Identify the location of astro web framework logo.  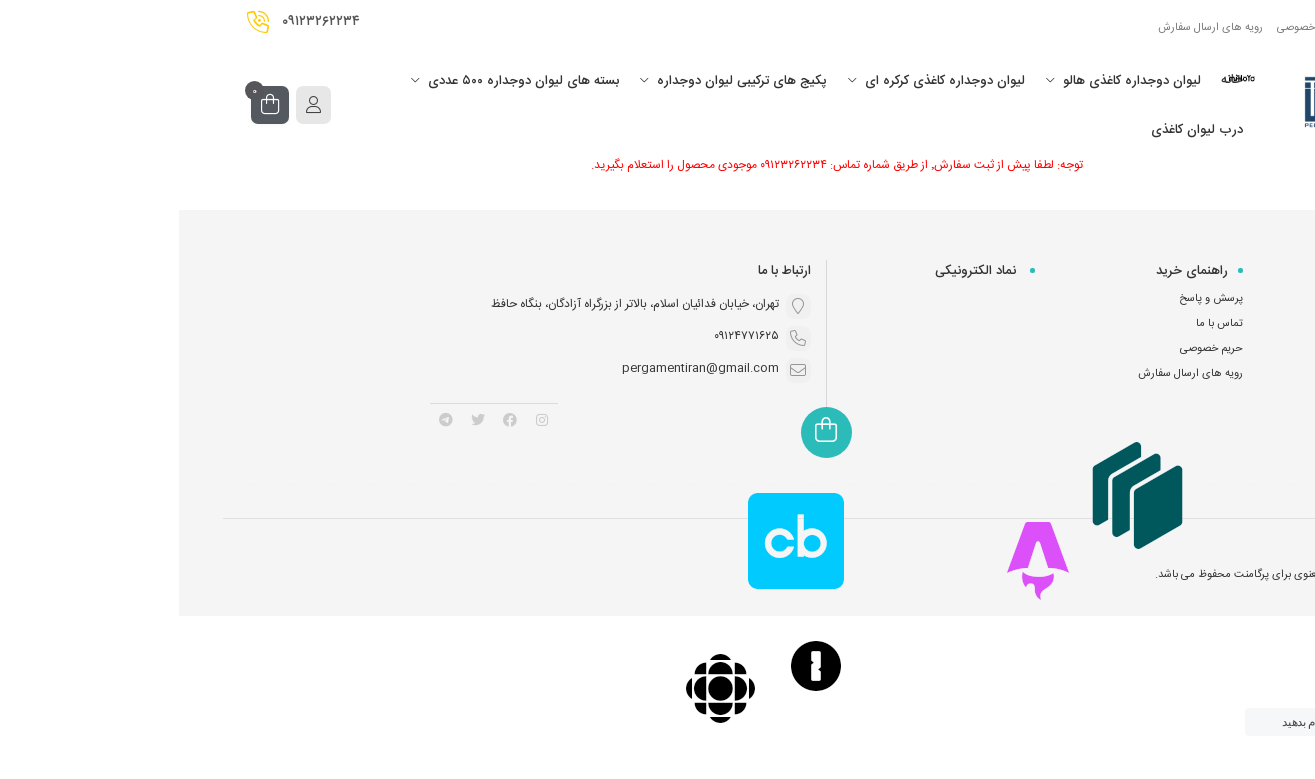
(1038, 561).